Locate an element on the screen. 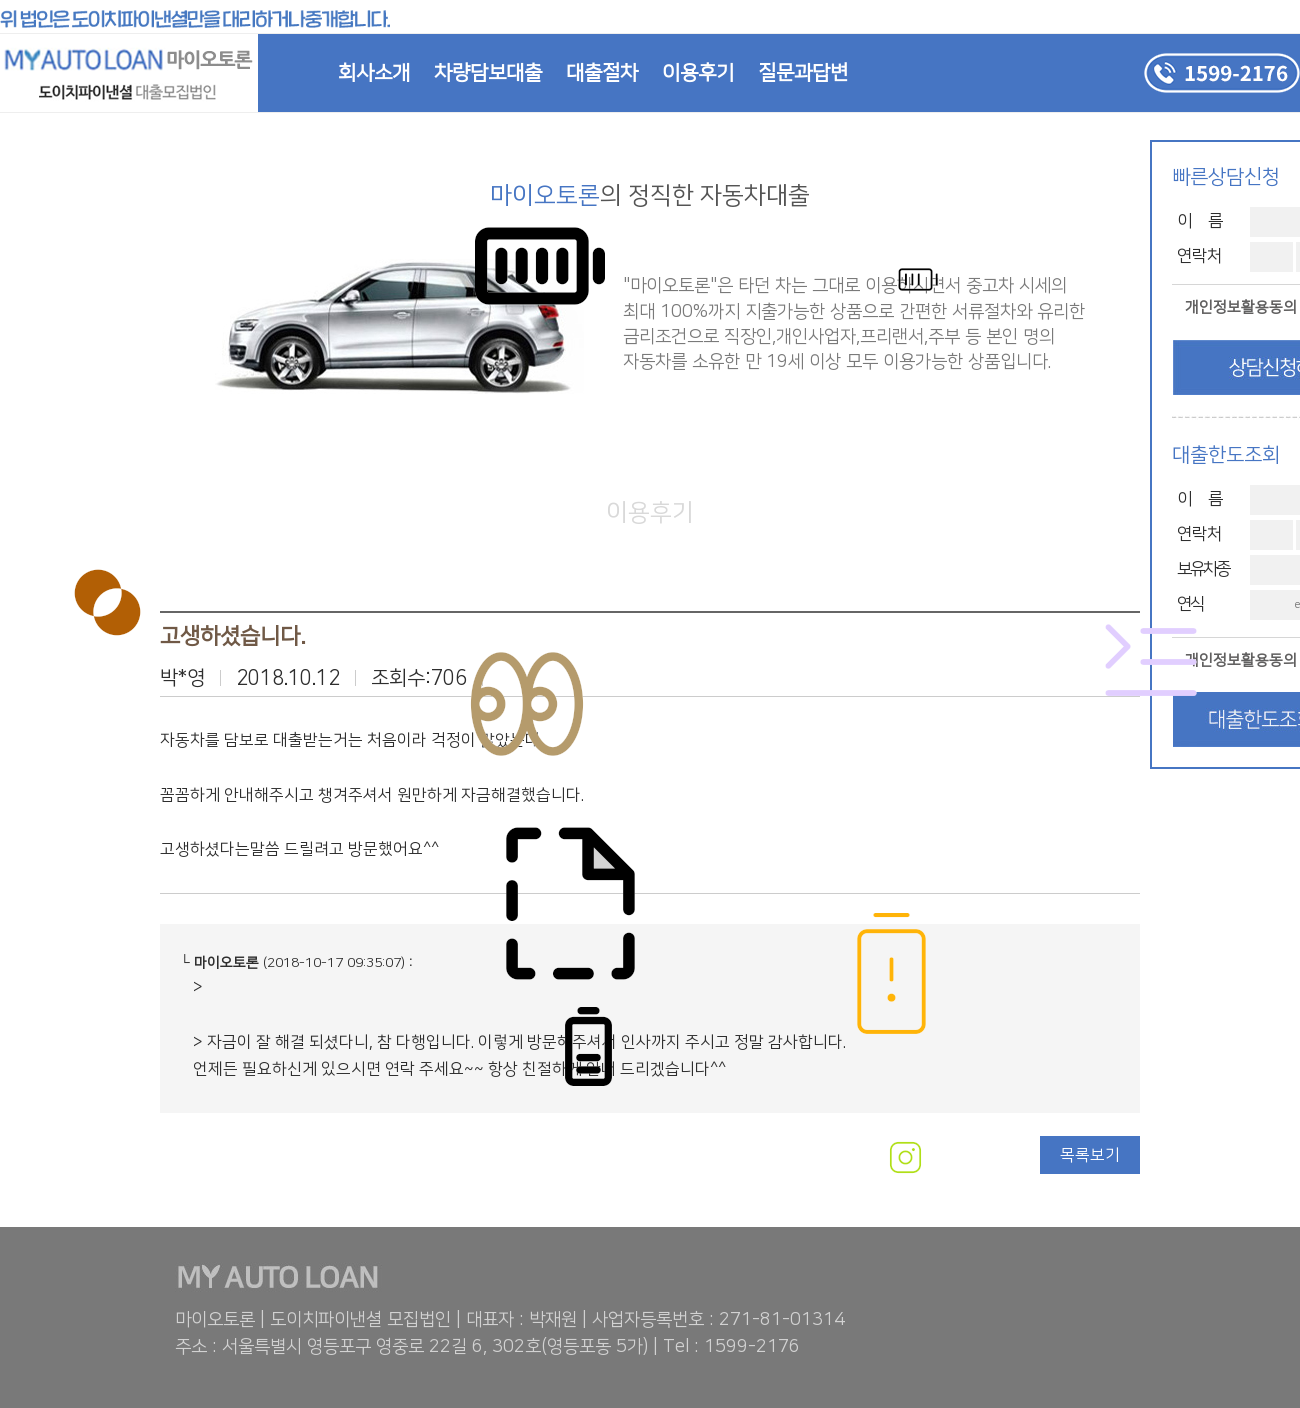 The image size is (1300, 1408). indicates someone is viewing or watching is located at coordinates (527, 704).